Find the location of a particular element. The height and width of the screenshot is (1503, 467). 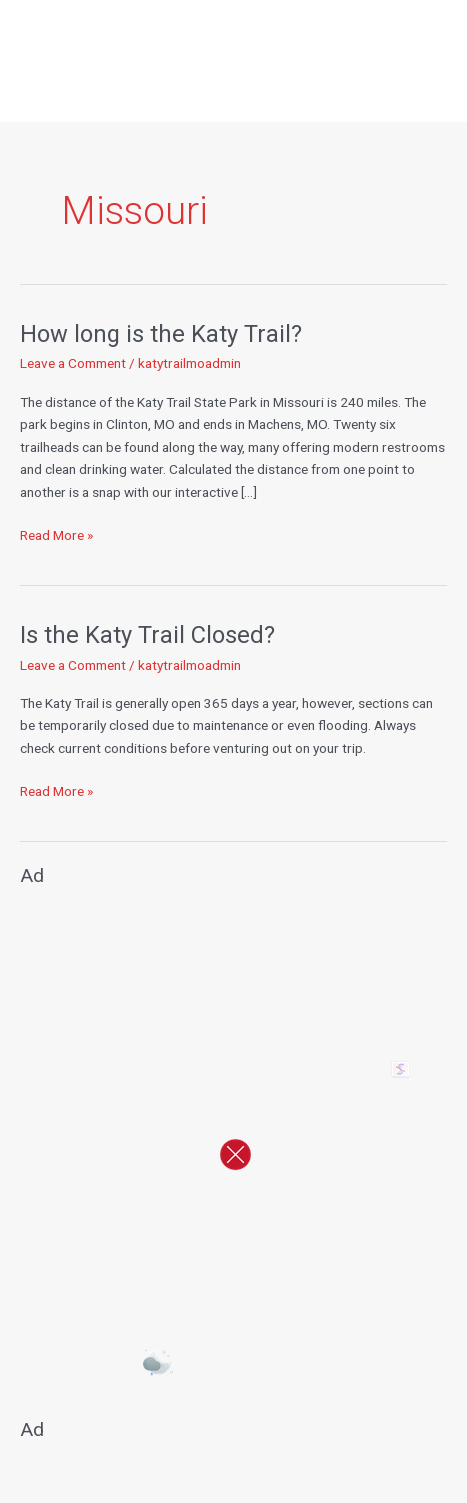

indicates a sync error with a shared file or folder is located at coordinates (235, 1154).